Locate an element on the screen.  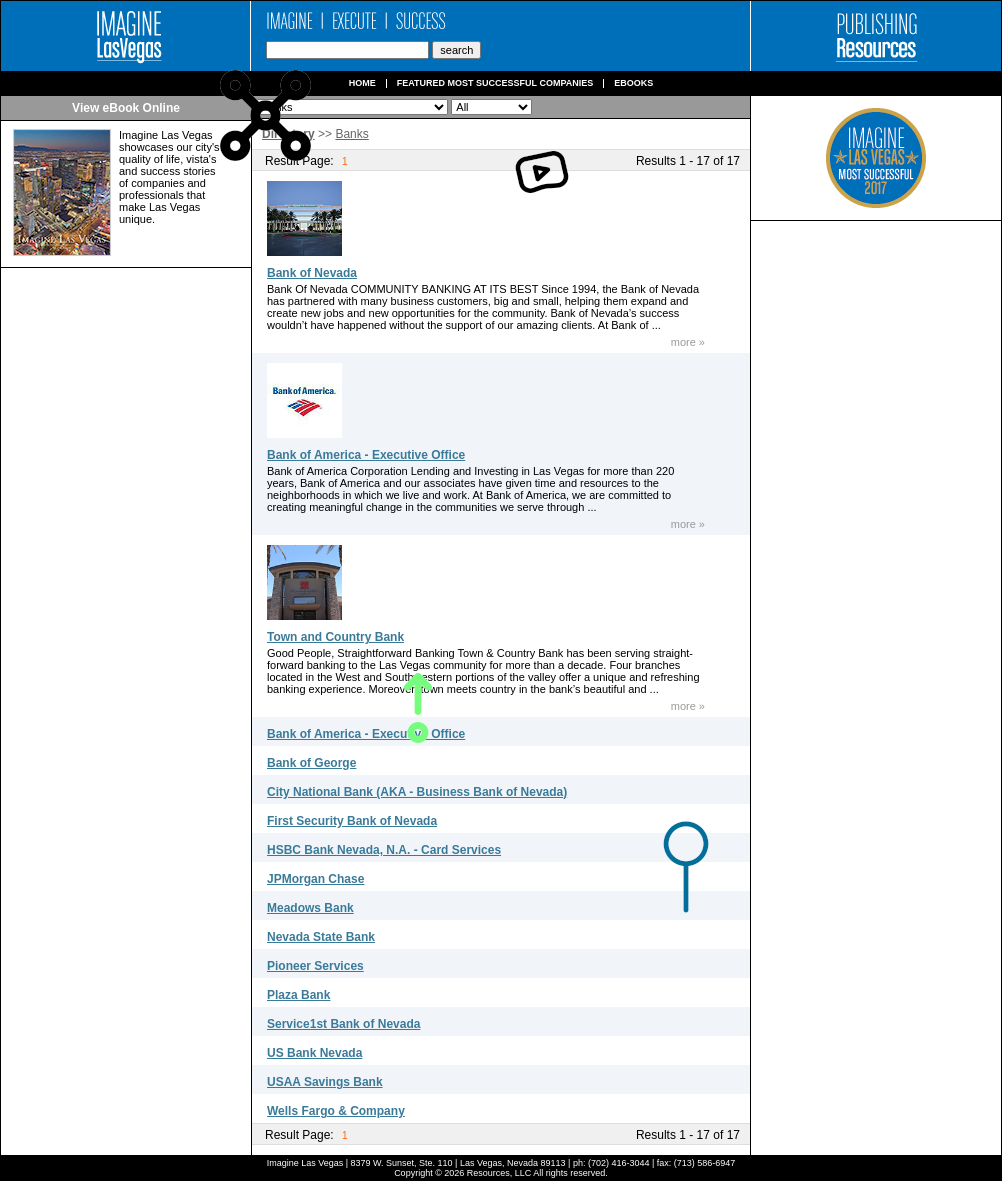
mark a location on the map is located at coordinates (686, 867).